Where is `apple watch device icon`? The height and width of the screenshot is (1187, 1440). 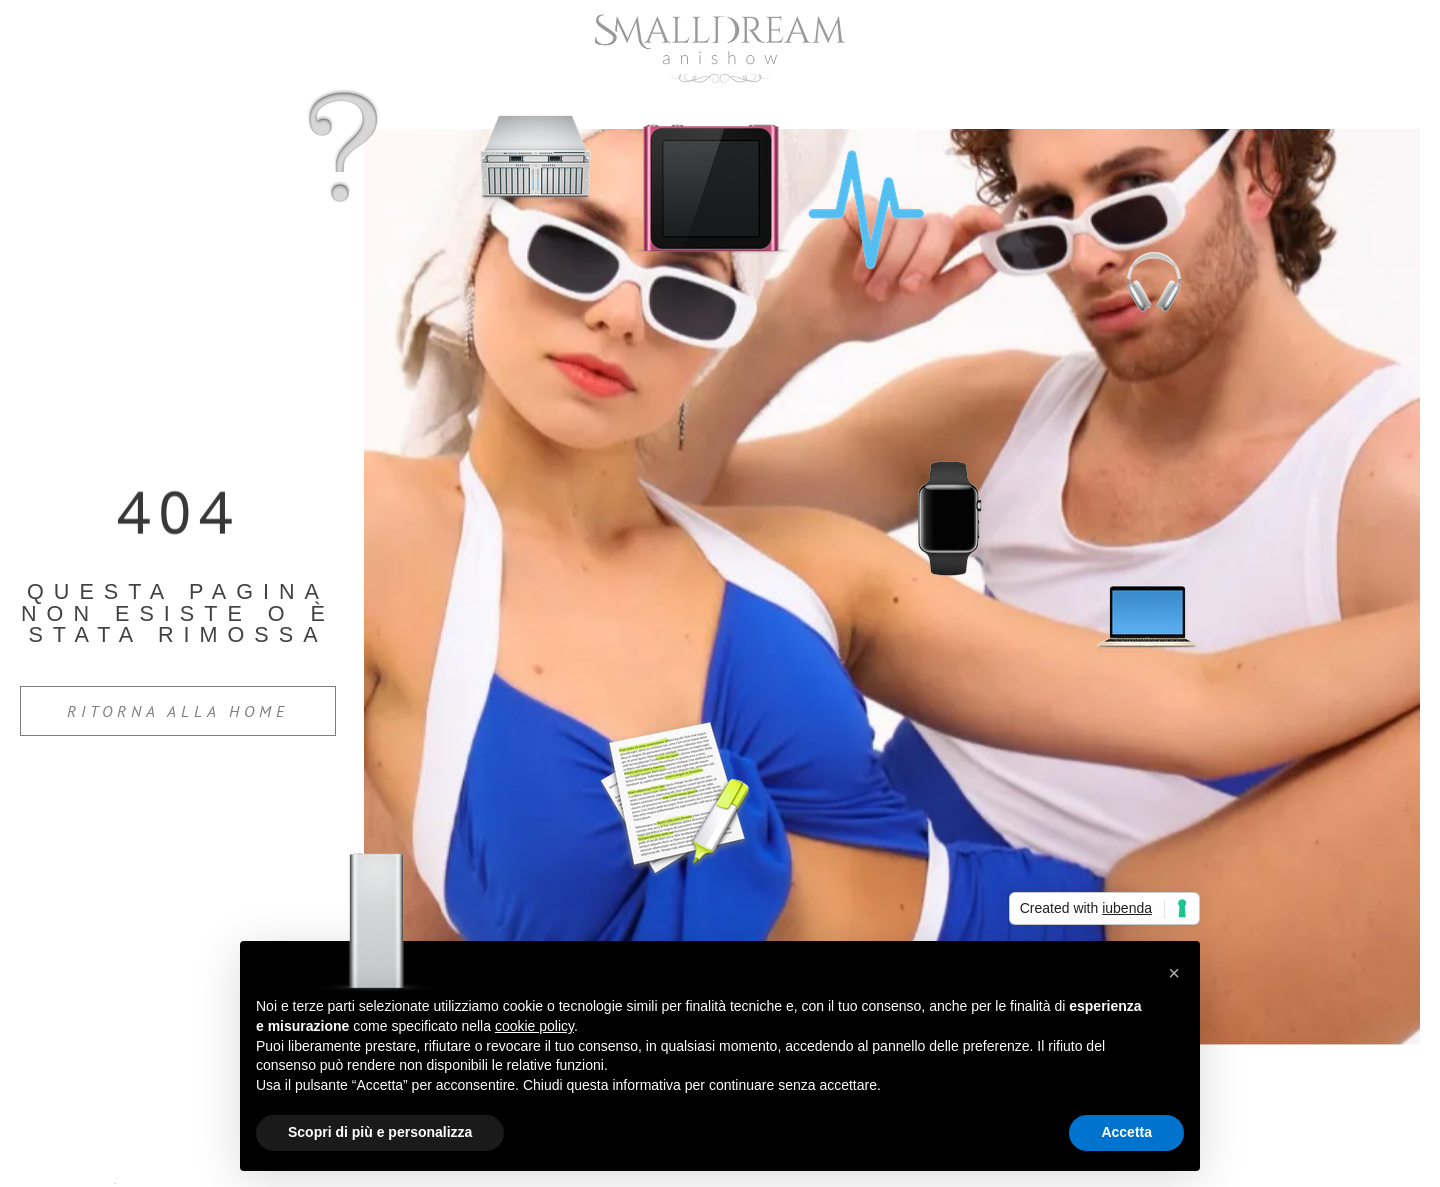
apple watch device icon is located at coordinates (948, 518).